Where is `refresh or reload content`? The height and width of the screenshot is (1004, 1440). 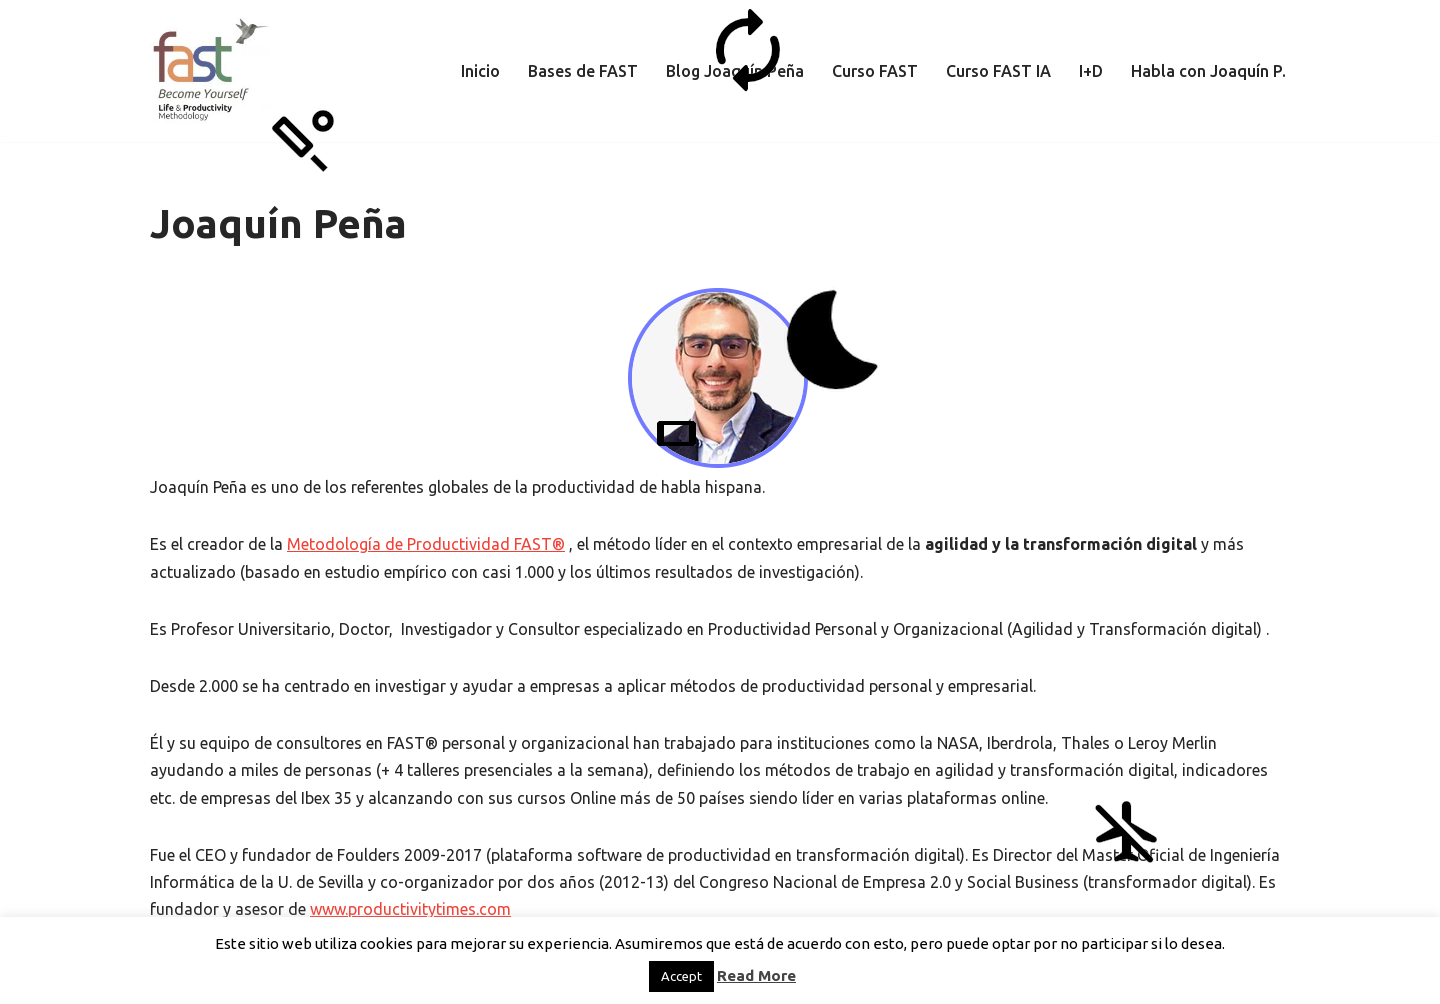
refresh or reload content is located at coordinates (748, 50).